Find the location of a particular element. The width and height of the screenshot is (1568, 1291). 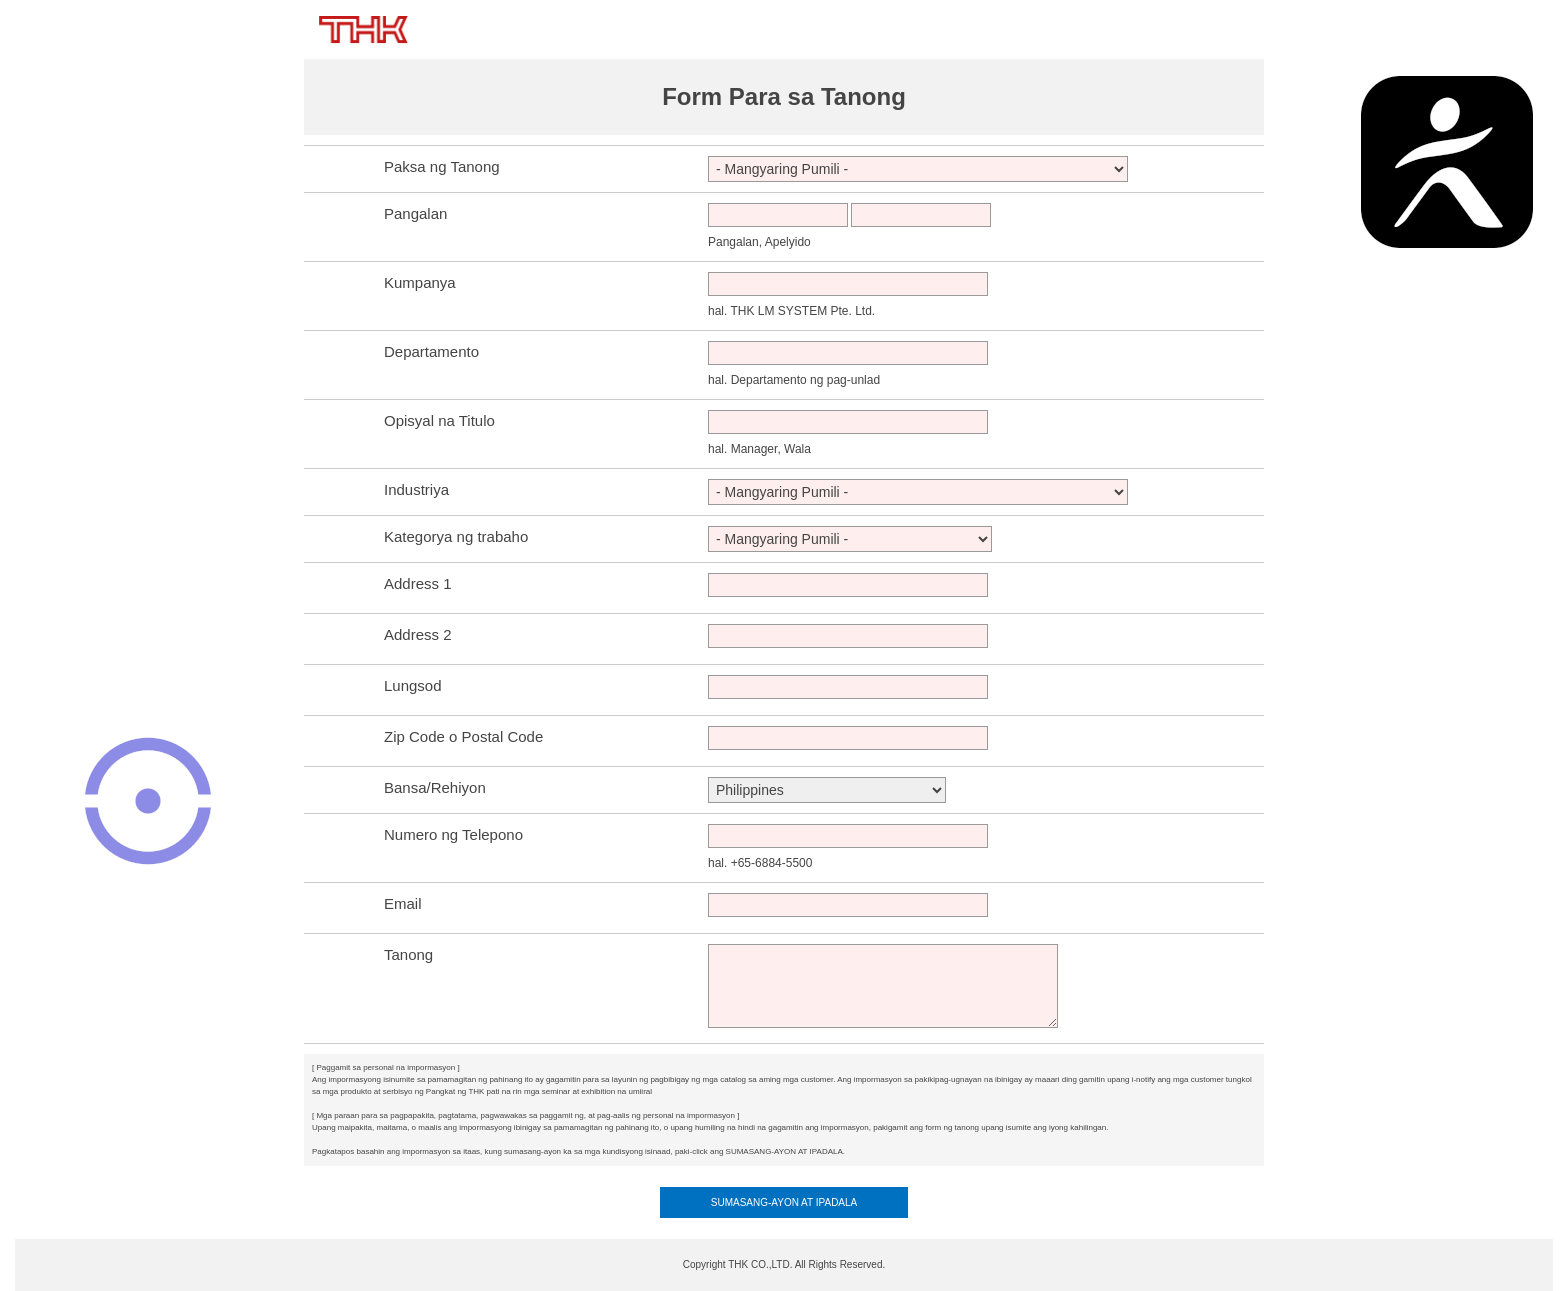

gradienter app logo is located at coordinates (148, 801).